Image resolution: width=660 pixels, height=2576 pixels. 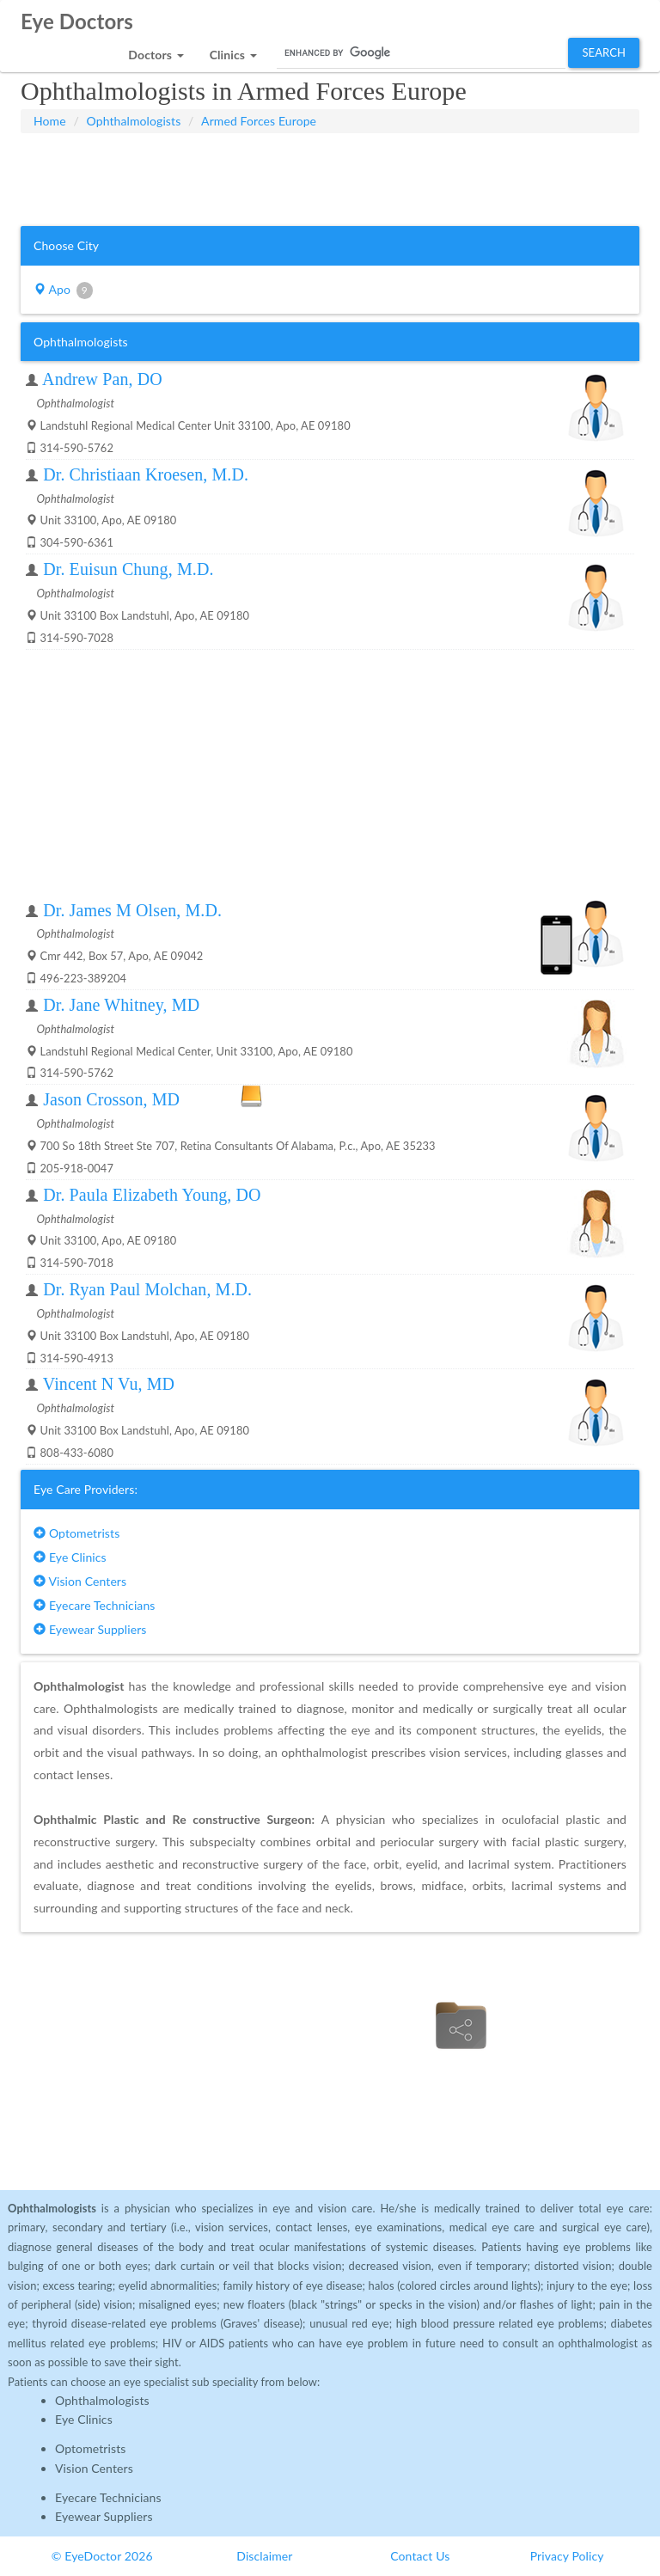 What do you see at coordinates (461, 2025) in the screenshot?
I see `access your public shared files folder` at bounding box center [461, 2025].